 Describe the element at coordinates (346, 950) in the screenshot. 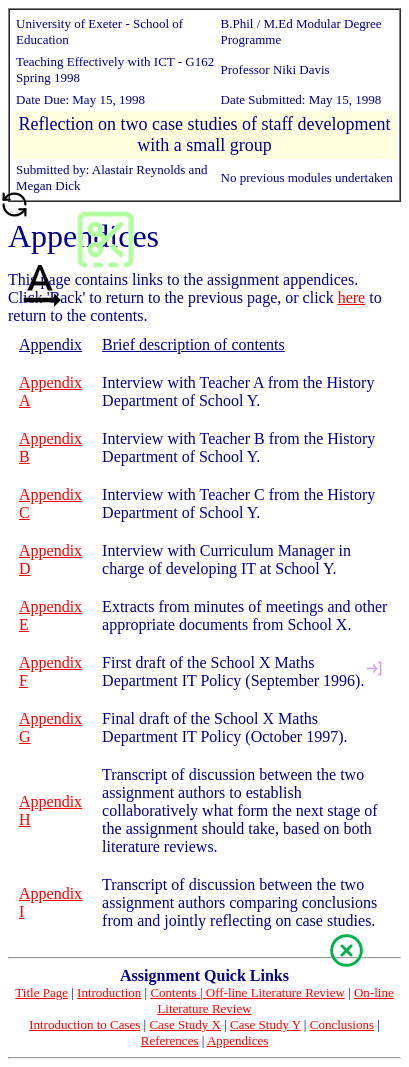

I see `close or dismiss a dialog` at that location.